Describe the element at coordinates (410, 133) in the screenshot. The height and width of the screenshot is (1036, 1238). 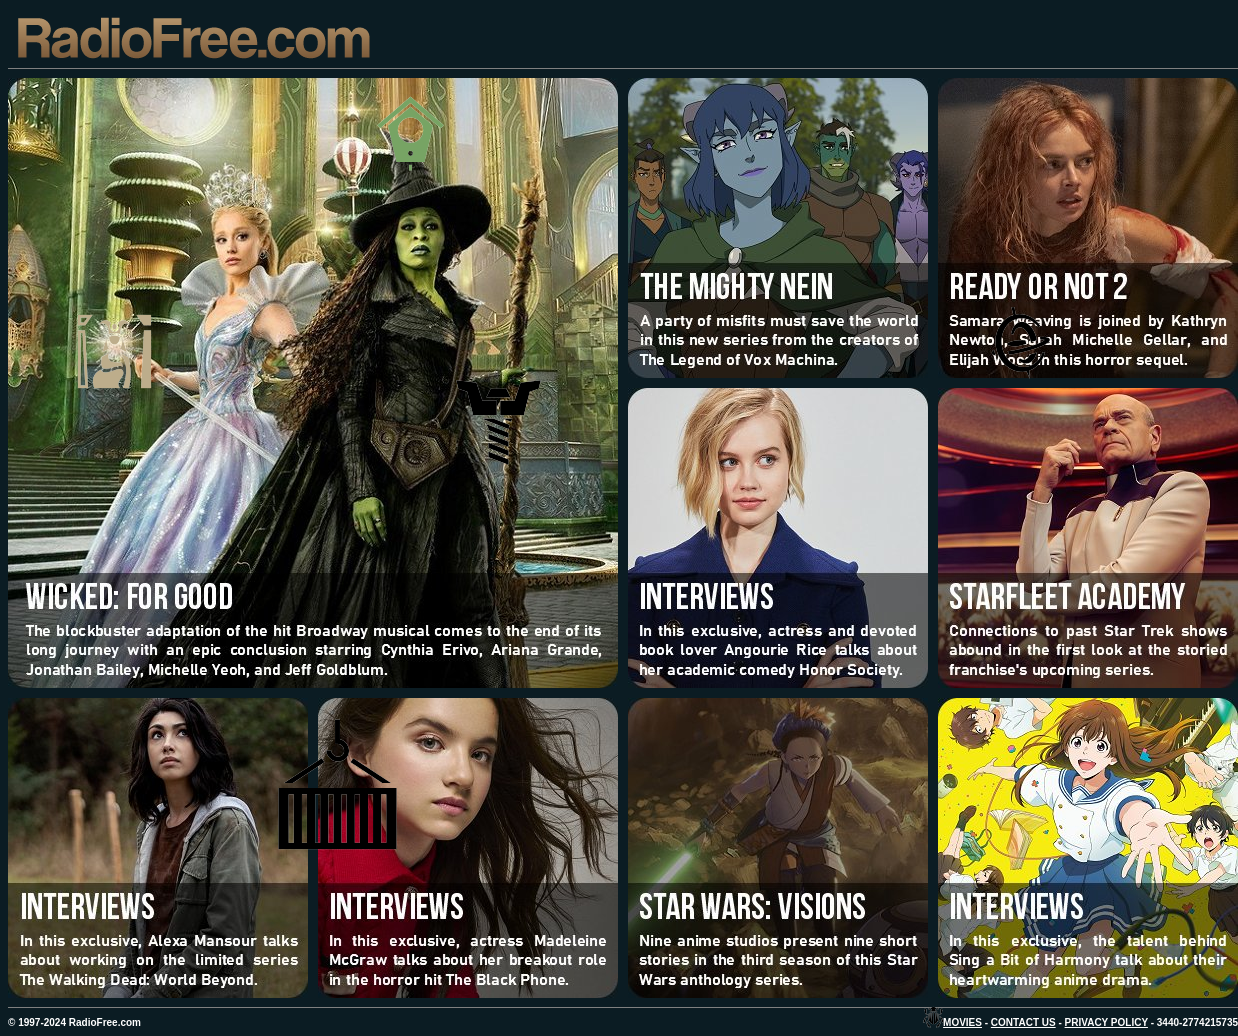
I see `access pet or wildlife features` at that location.